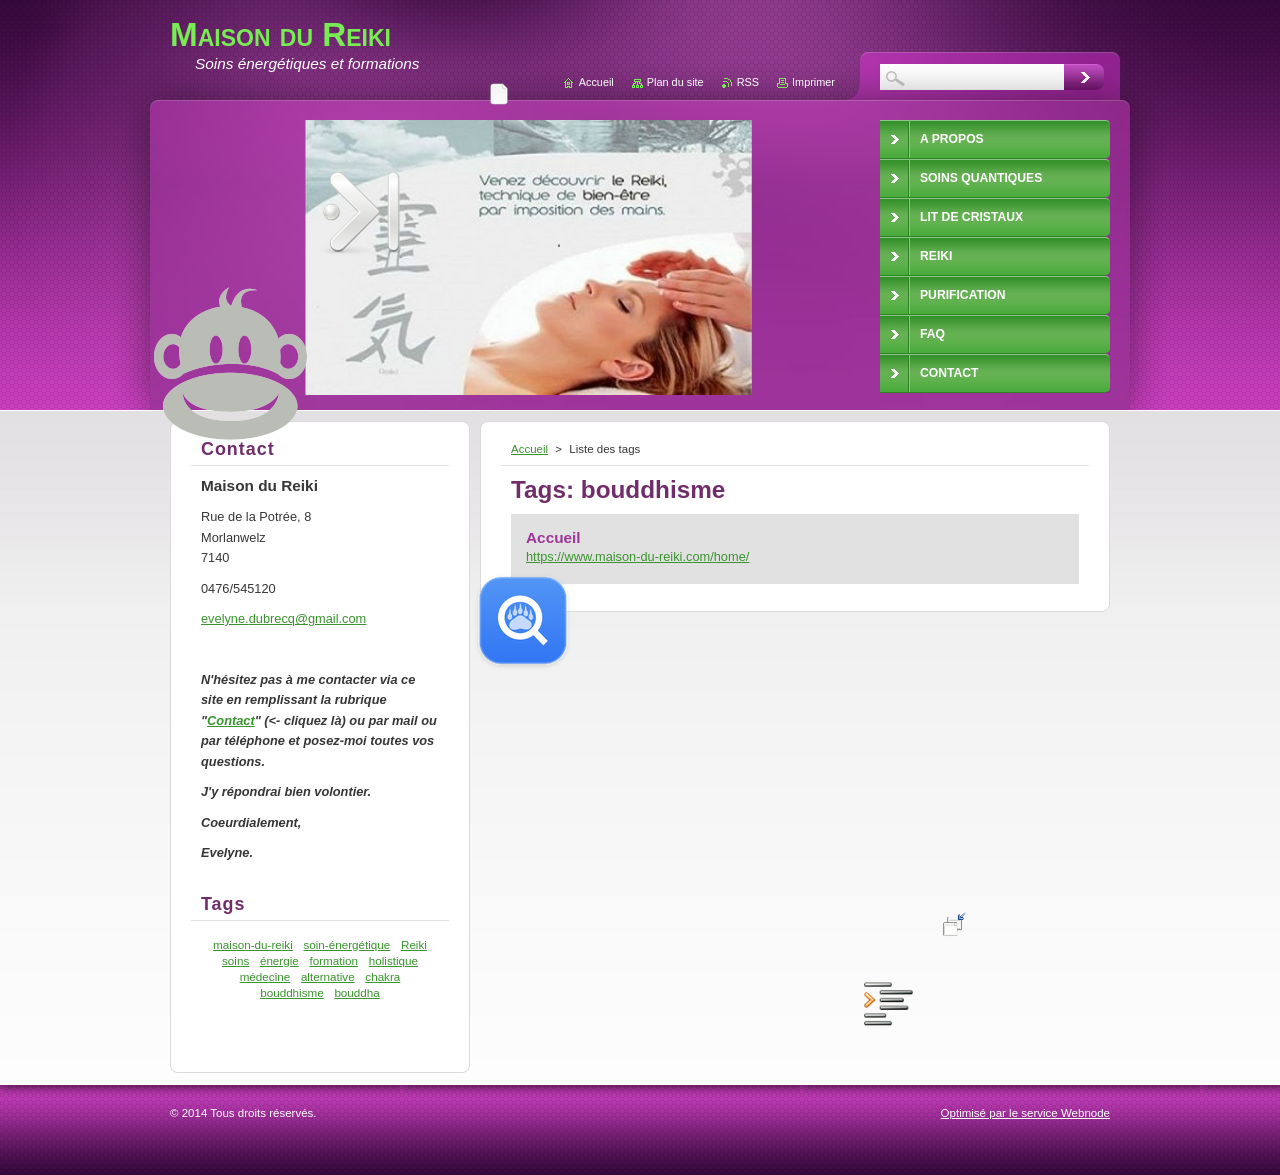  What do you see at coordinates (230, 363) in the screenshot?
I see `insert monkey face emoji` at bounding box center [230, 363].